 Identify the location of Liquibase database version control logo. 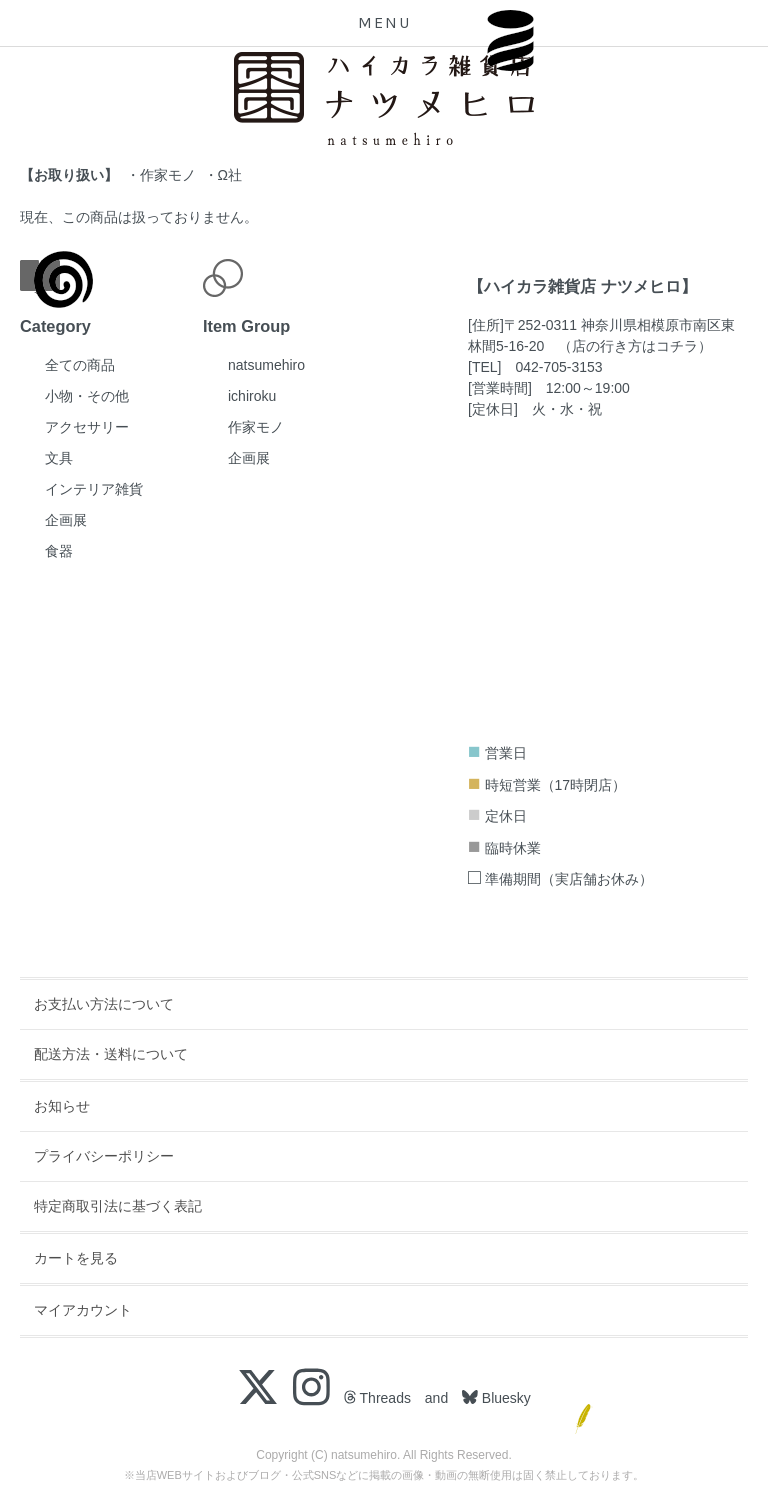
(510, 40).